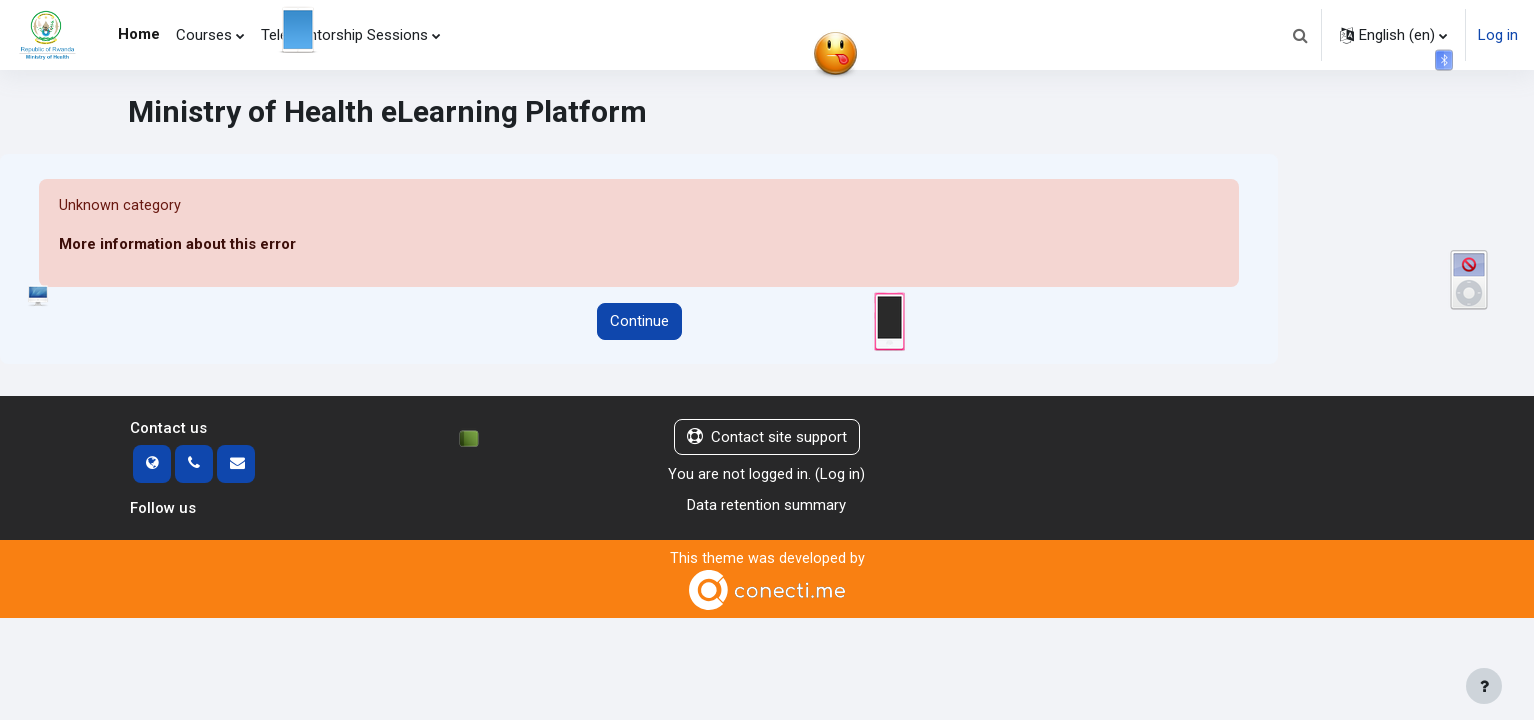 The height and width of the screenshot is (720, 1534). I want to click on represents a connected iMac G5 desktop computer, so click(38, 294).